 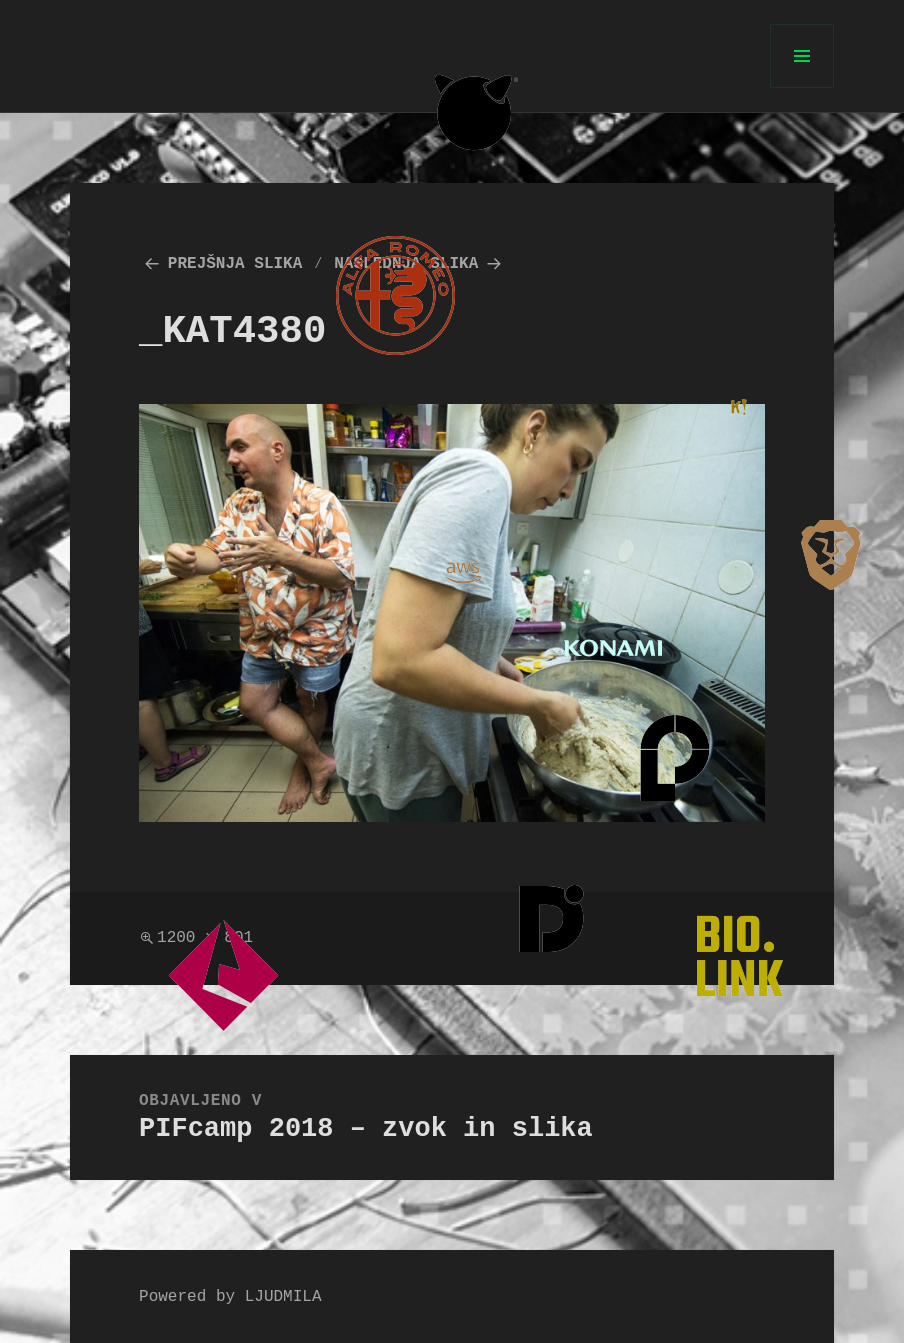 What do you see at coordinates (831, 555) in the screenshot?
I see `open brave browser` at bounding box center [831, 555].